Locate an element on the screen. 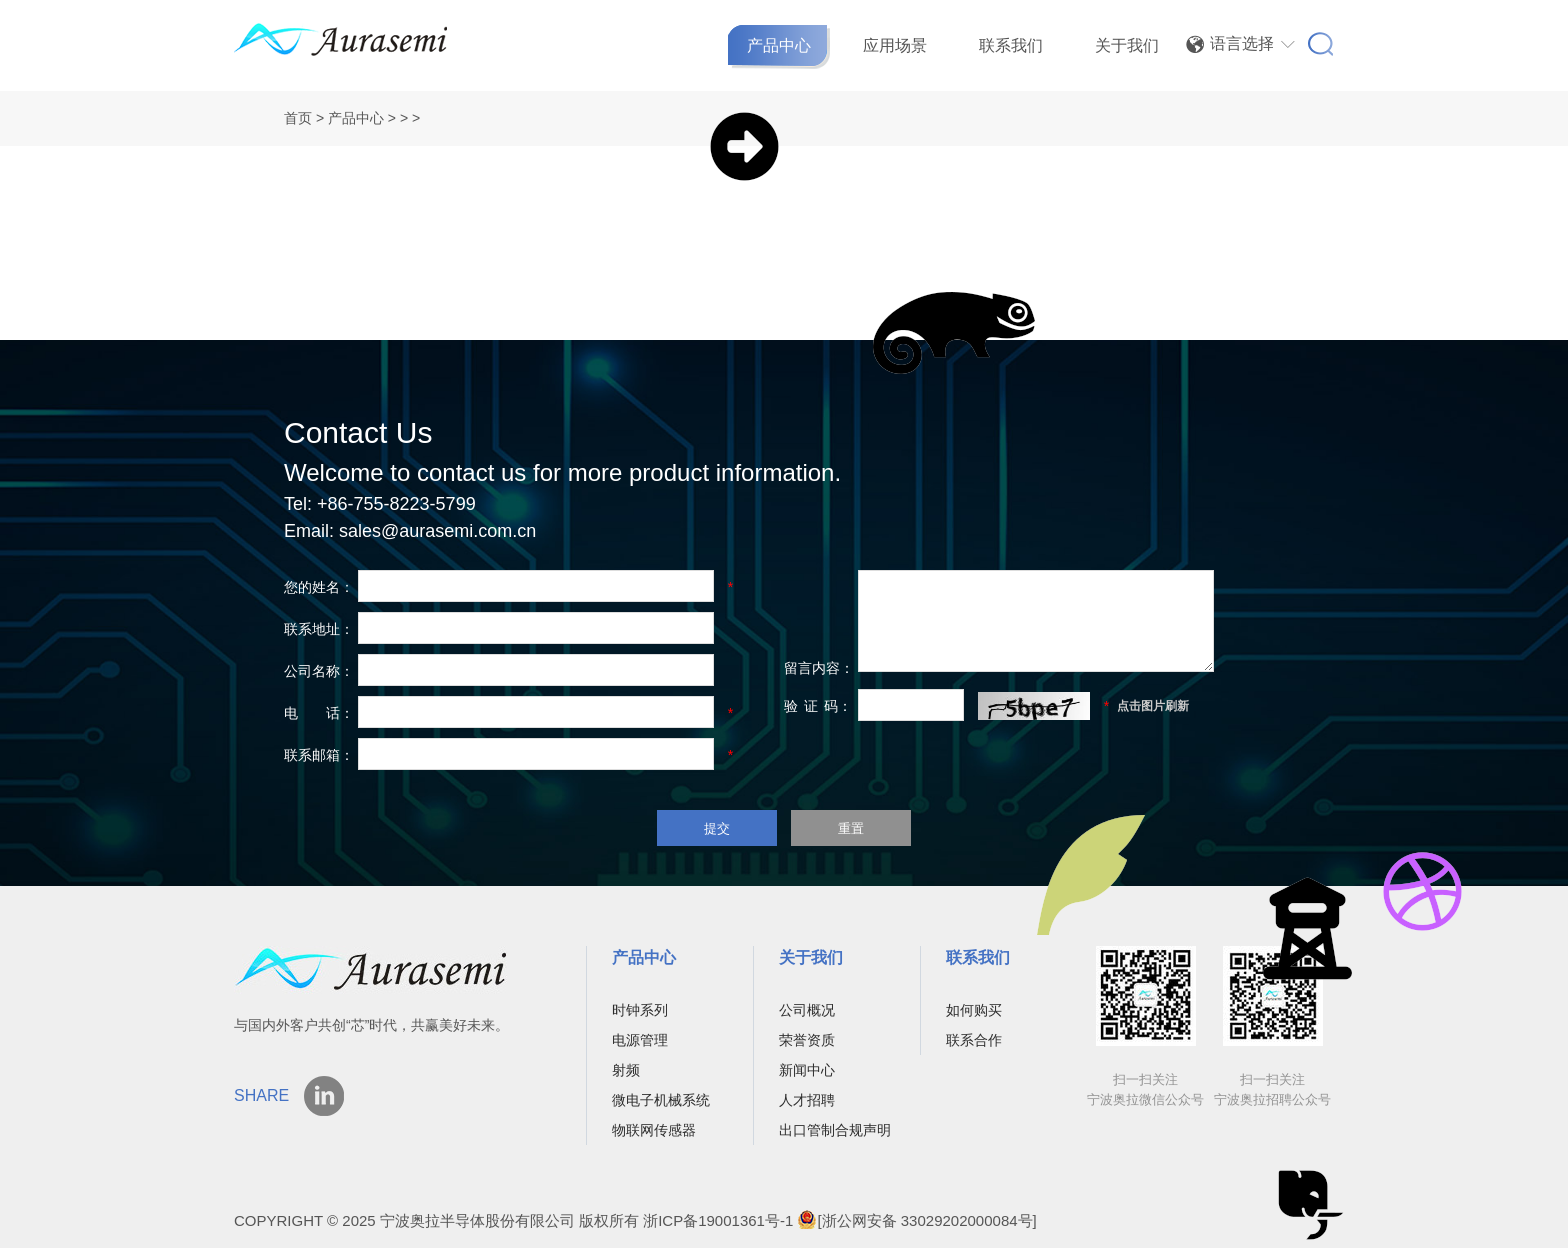  go to next item or step is located at coordinates (744, 146).